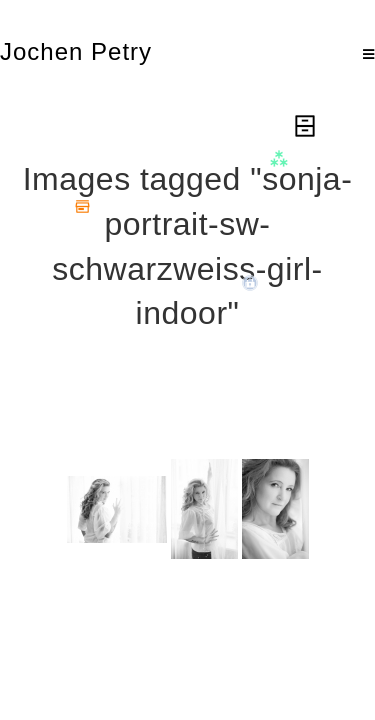 This screenshot has width=375, height=720. I want to click on access archived files or documents, so click(305, 126).